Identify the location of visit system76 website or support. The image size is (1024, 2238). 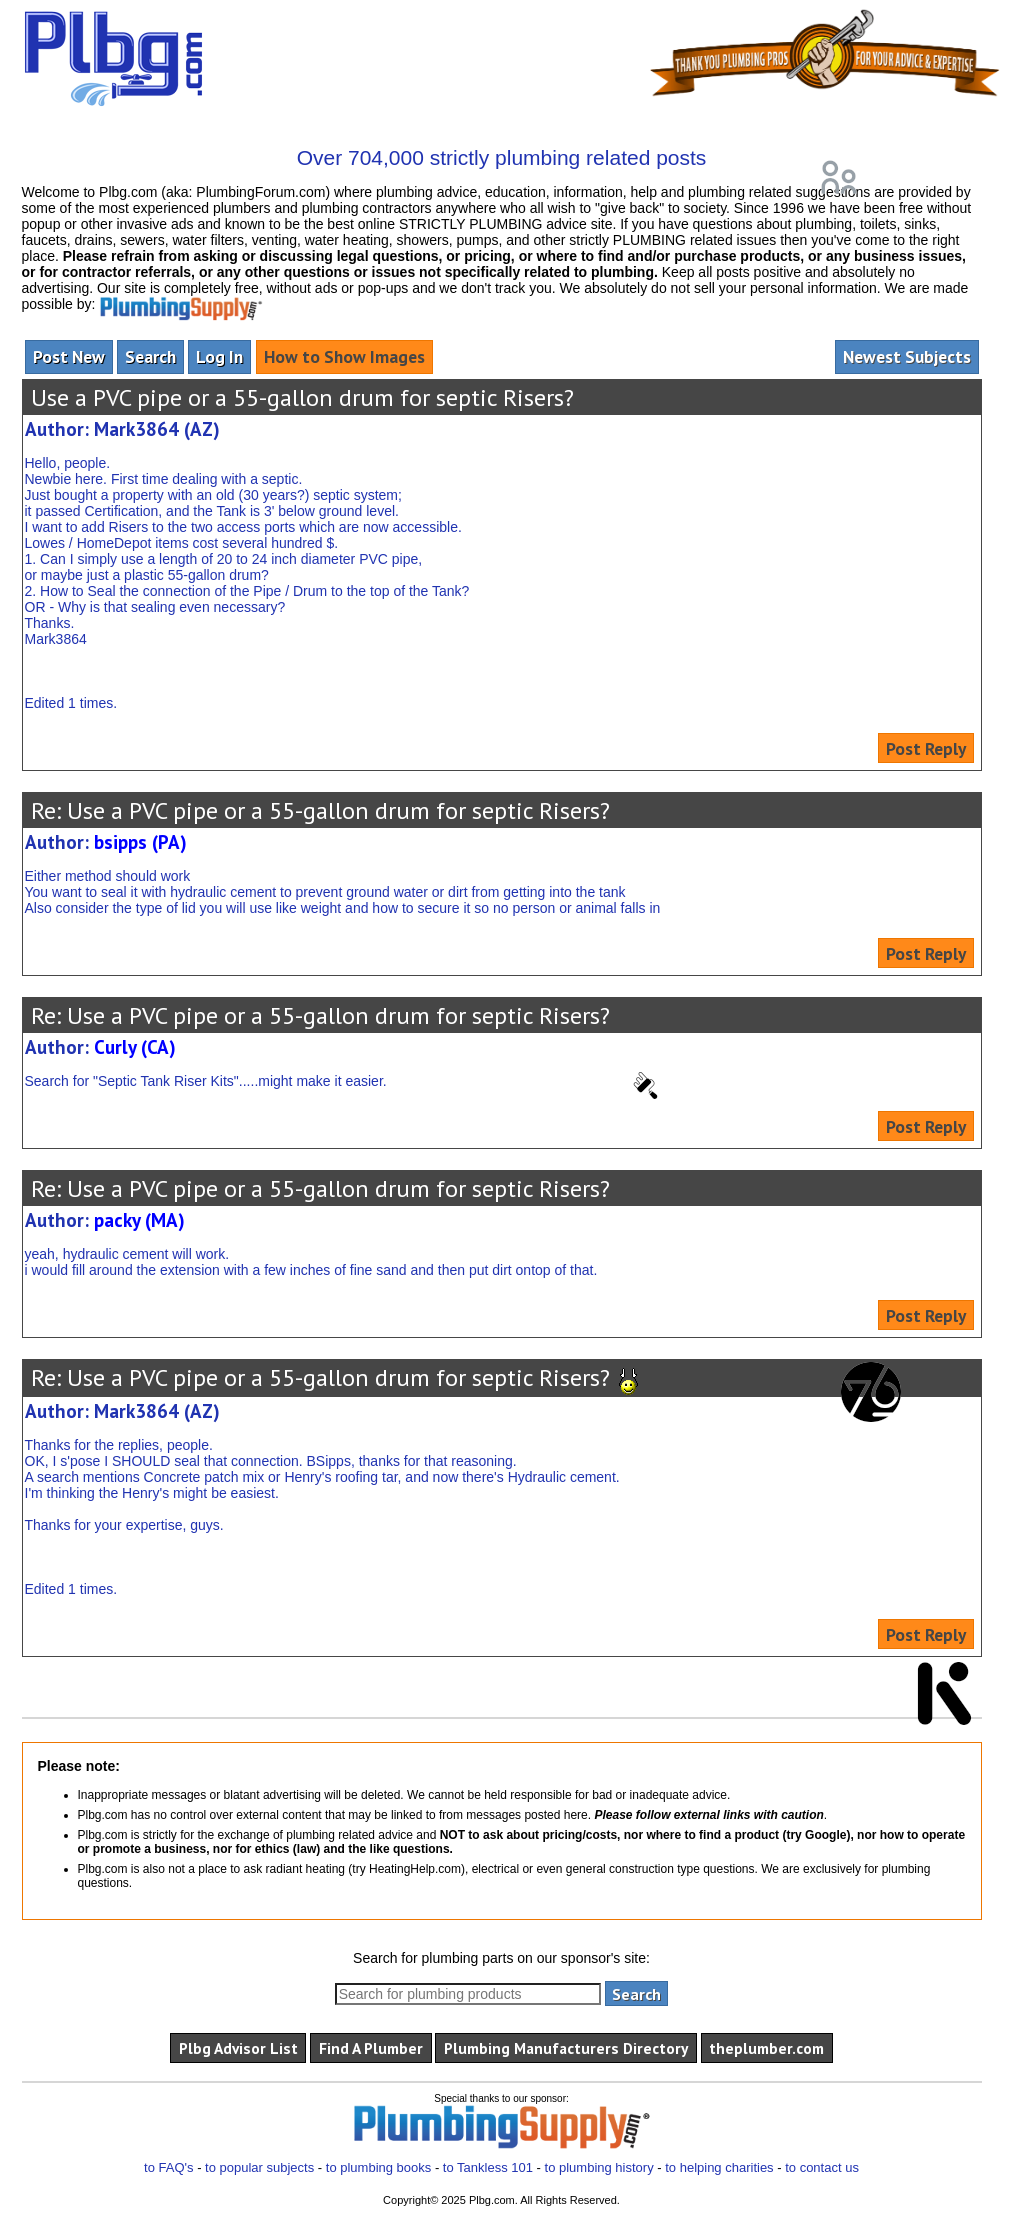
(871, 1392).